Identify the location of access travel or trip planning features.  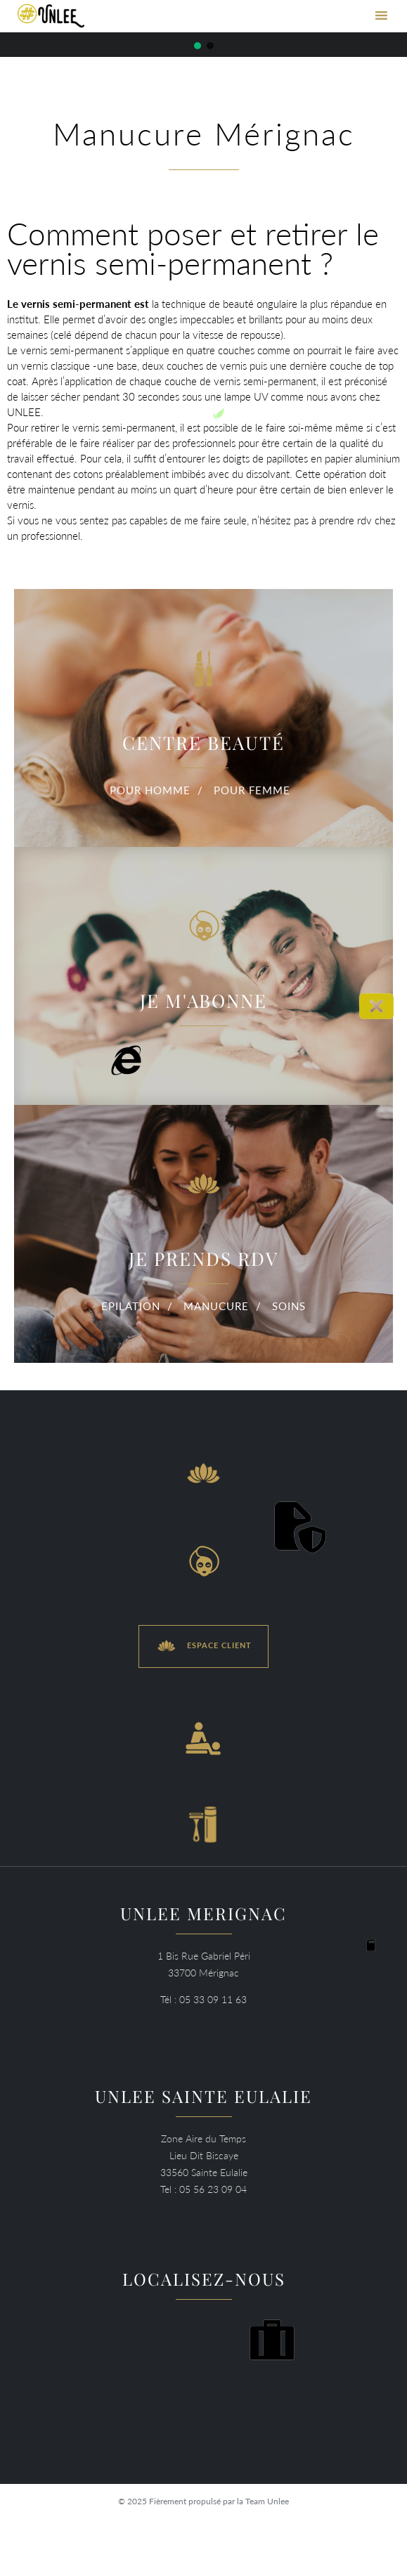
(272, 2340).